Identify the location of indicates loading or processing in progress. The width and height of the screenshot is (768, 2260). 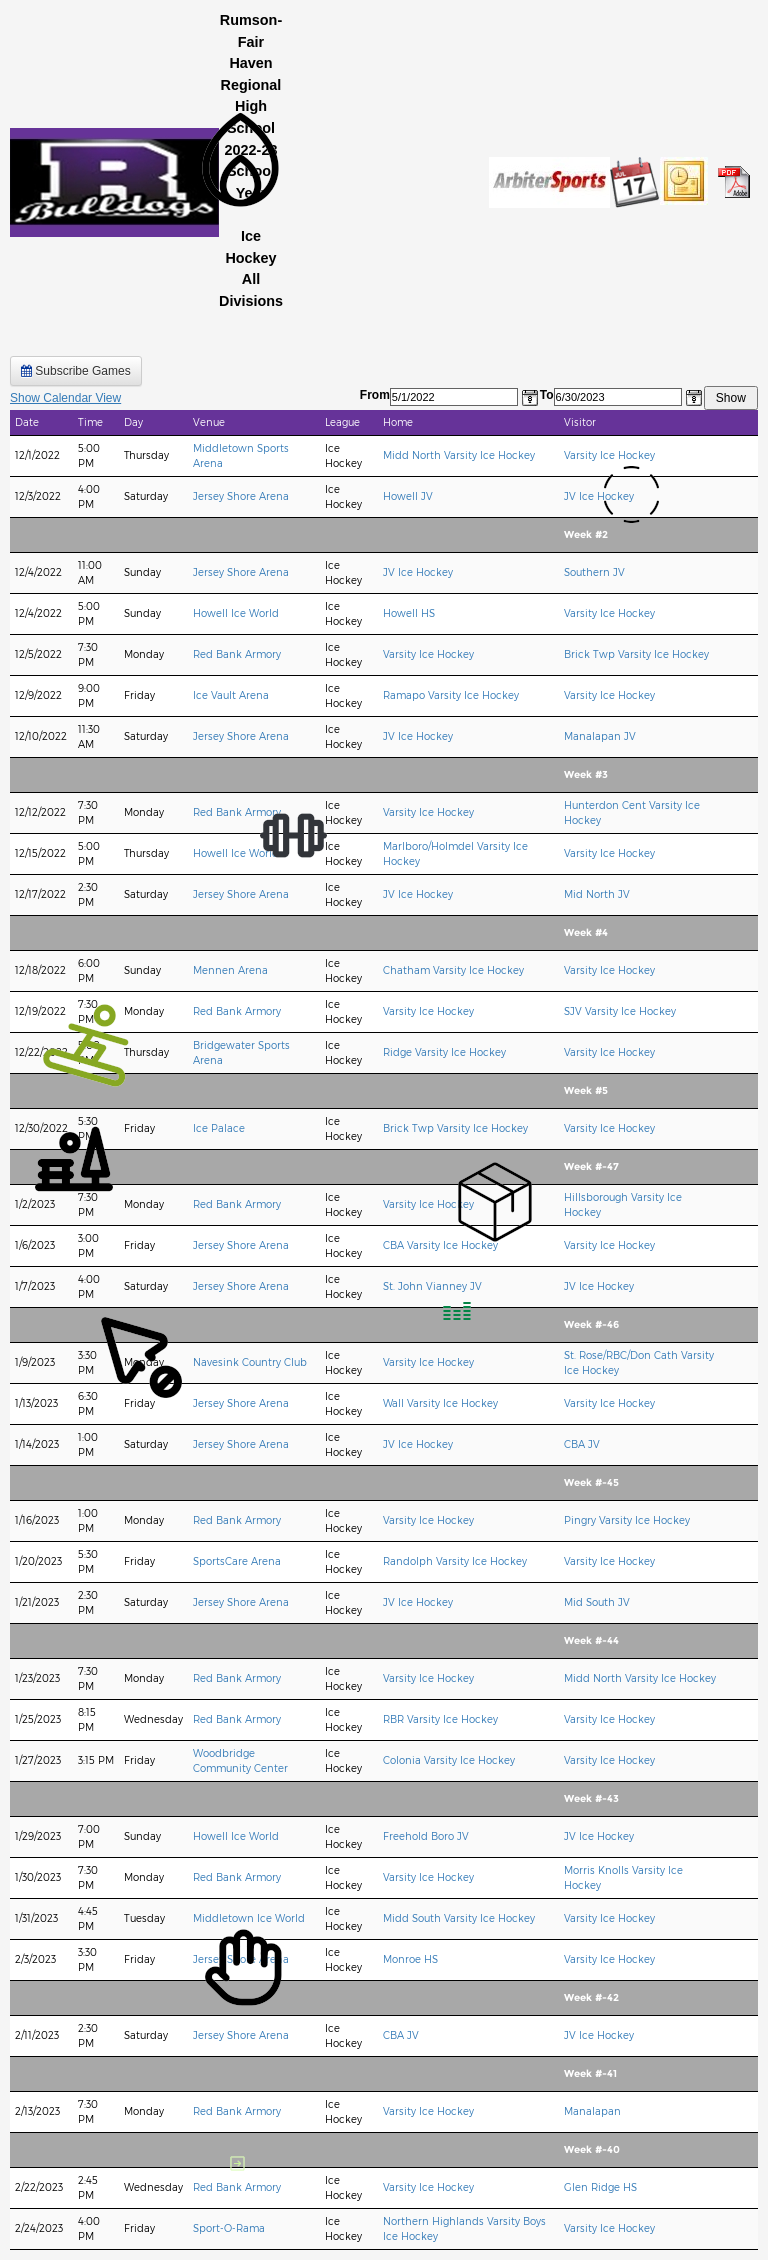
(631, 494).